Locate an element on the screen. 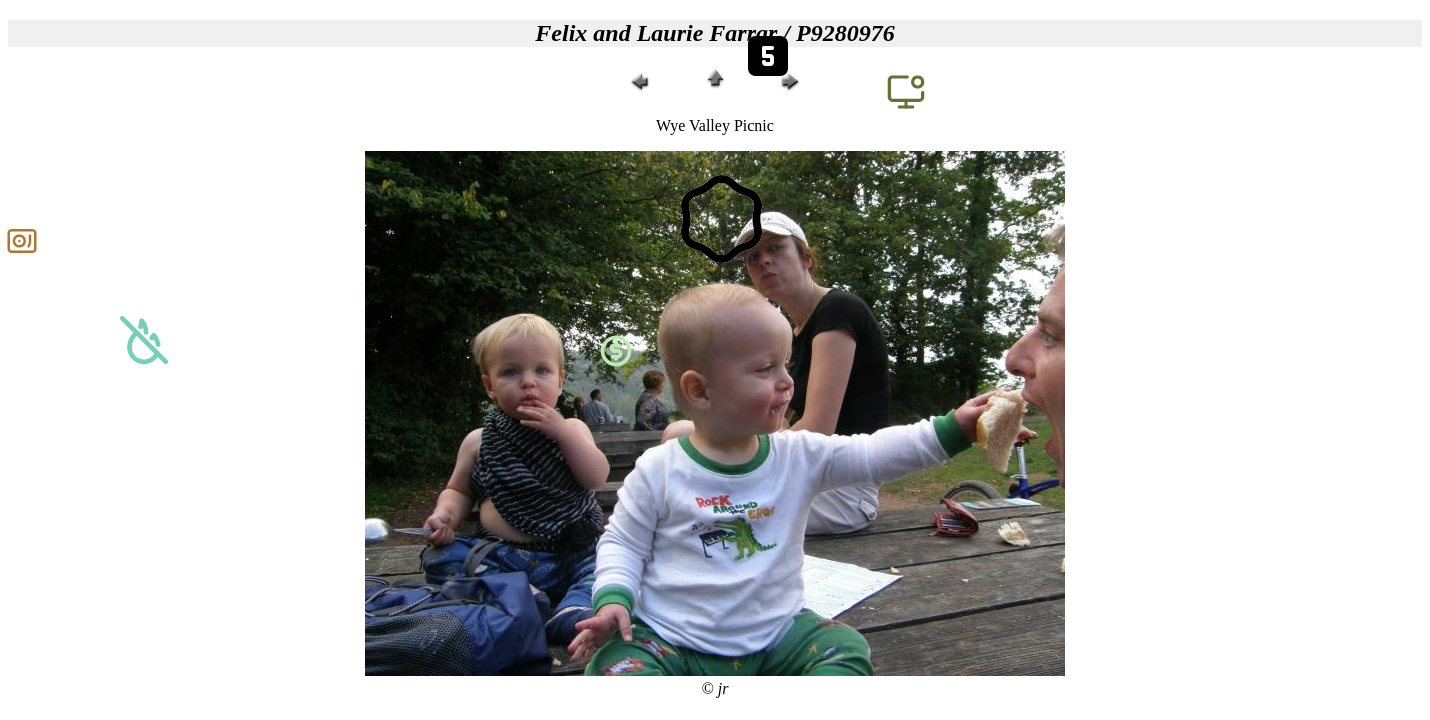 The image size is (1430, 720). link to Cake social media platform is located at coordinates (721, 219).